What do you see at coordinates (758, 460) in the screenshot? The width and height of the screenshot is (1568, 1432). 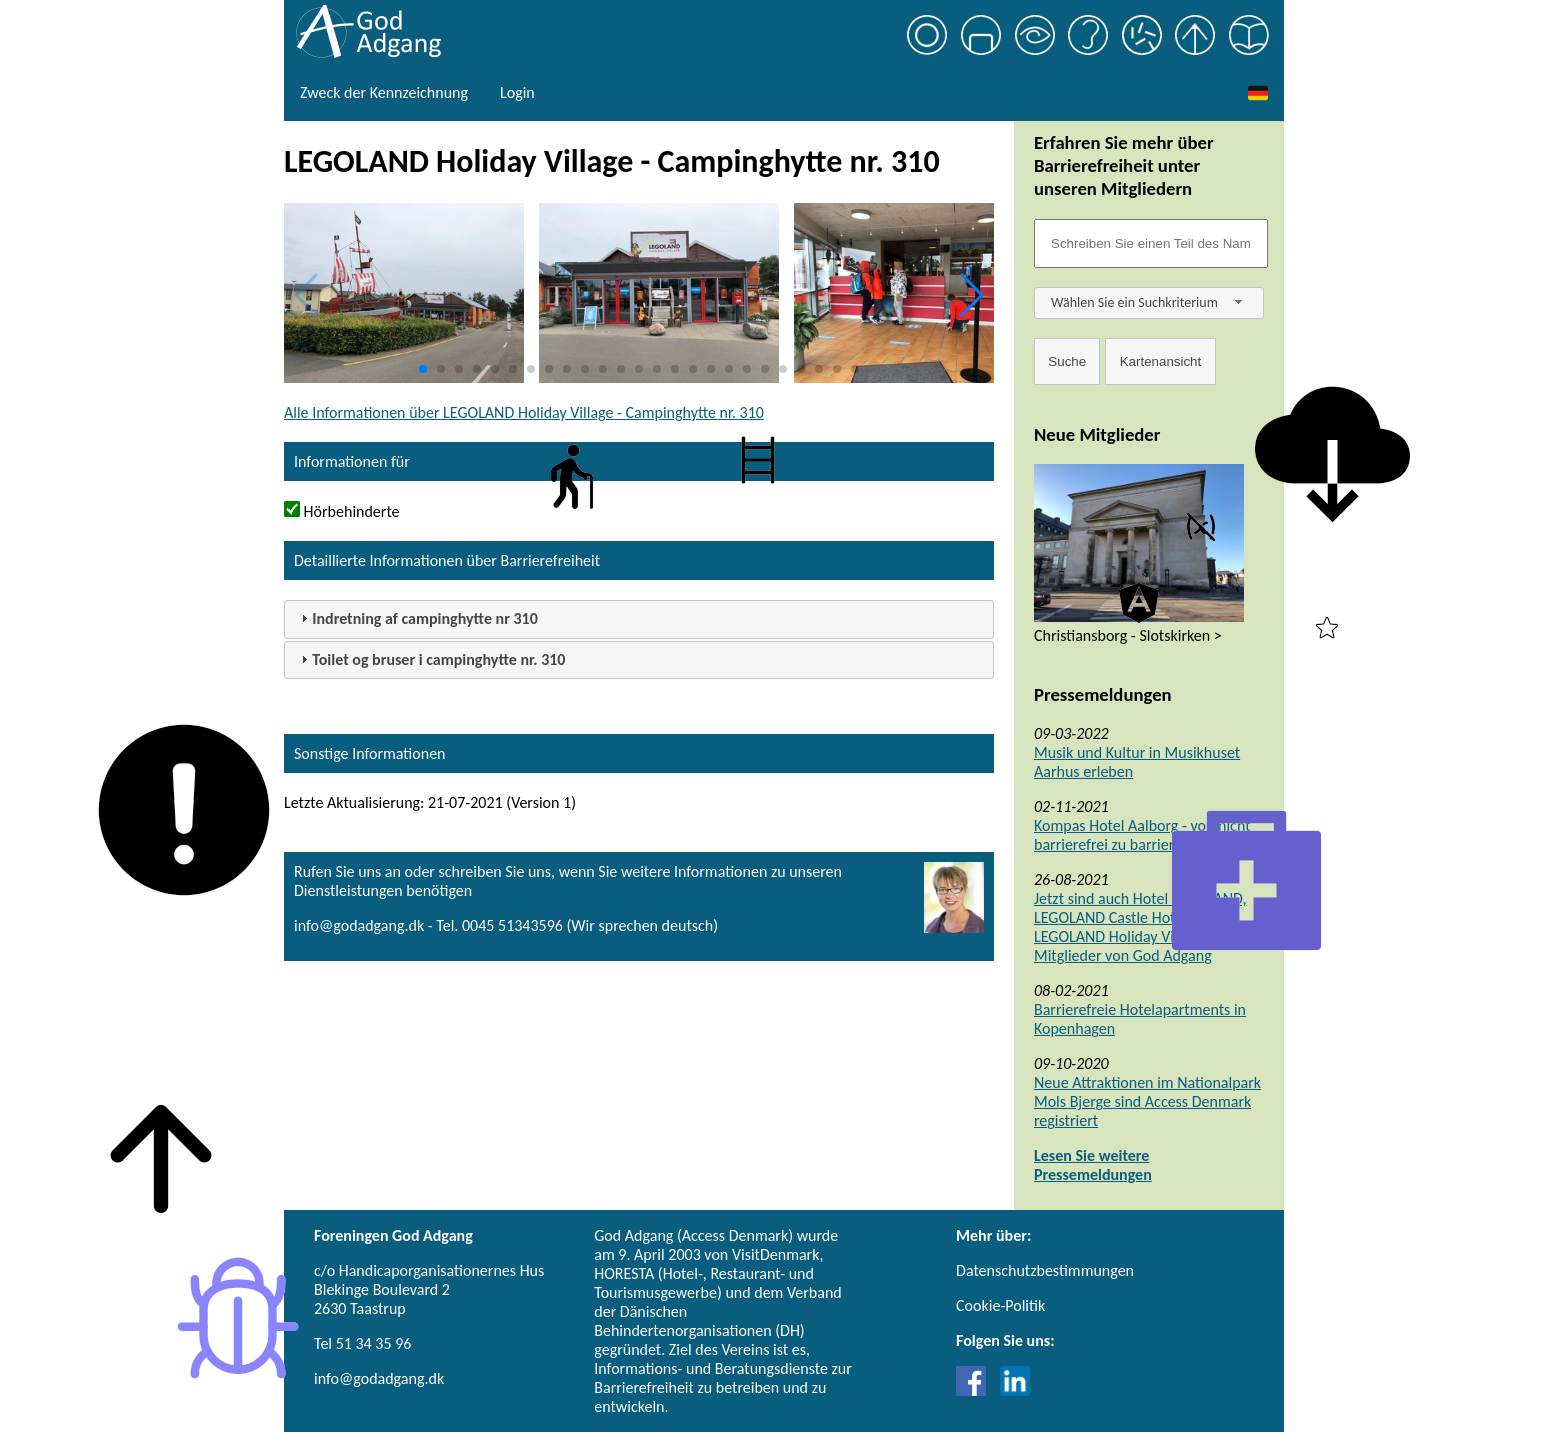 I see `access step-by-step instructions or tutorials` at bounding box center [758, 460].